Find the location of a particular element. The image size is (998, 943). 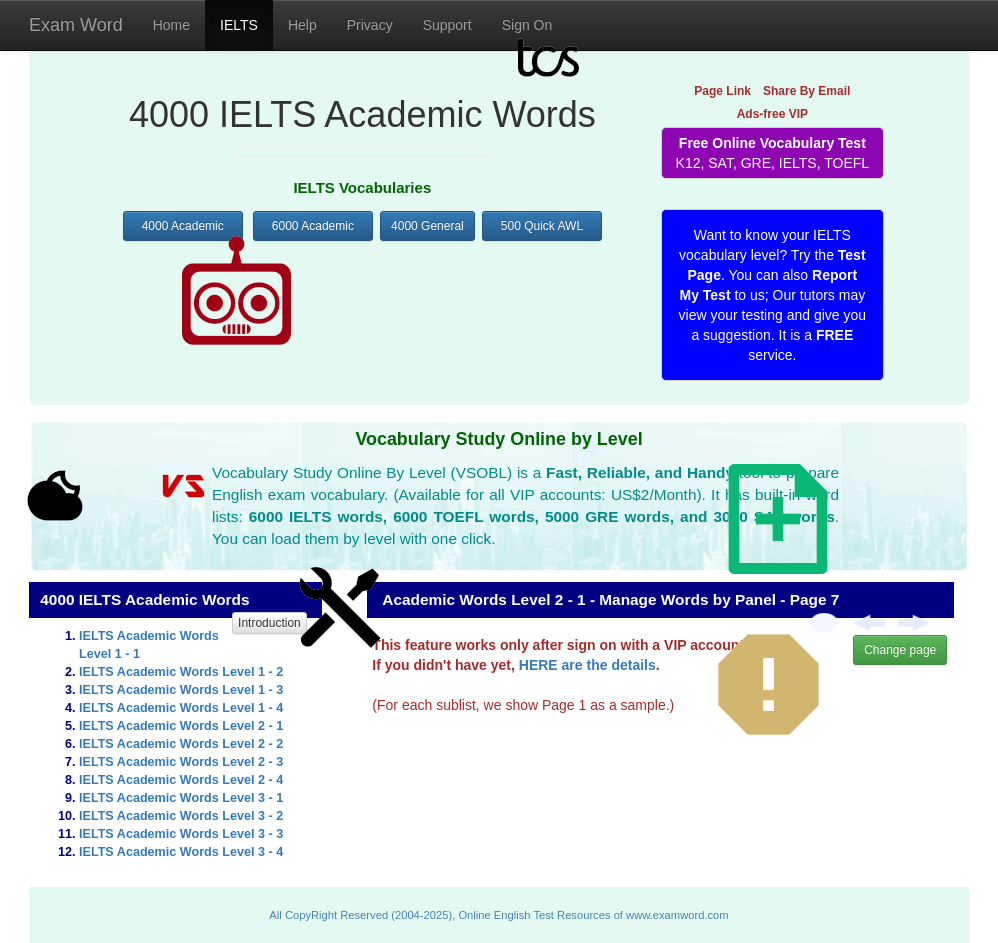

Tata Consultancy Services company logo is located at coordinates (548, 57).